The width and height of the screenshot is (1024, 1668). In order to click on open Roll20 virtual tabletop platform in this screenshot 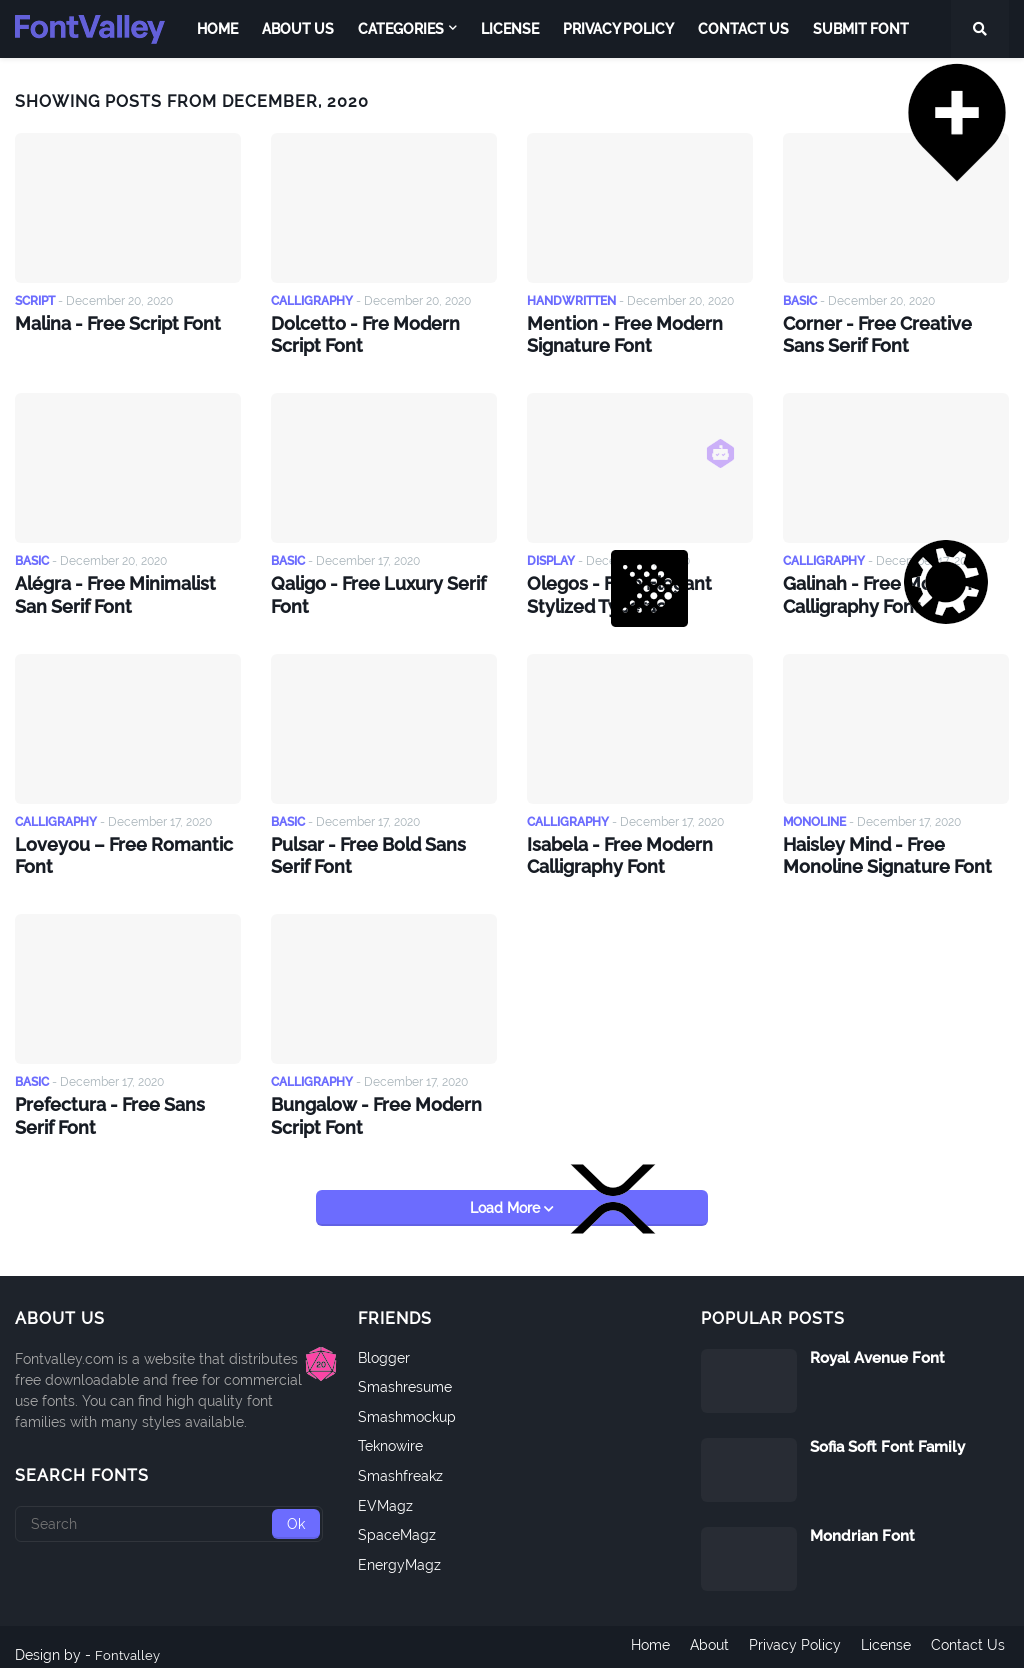, I will do `click(321, 1364)`.